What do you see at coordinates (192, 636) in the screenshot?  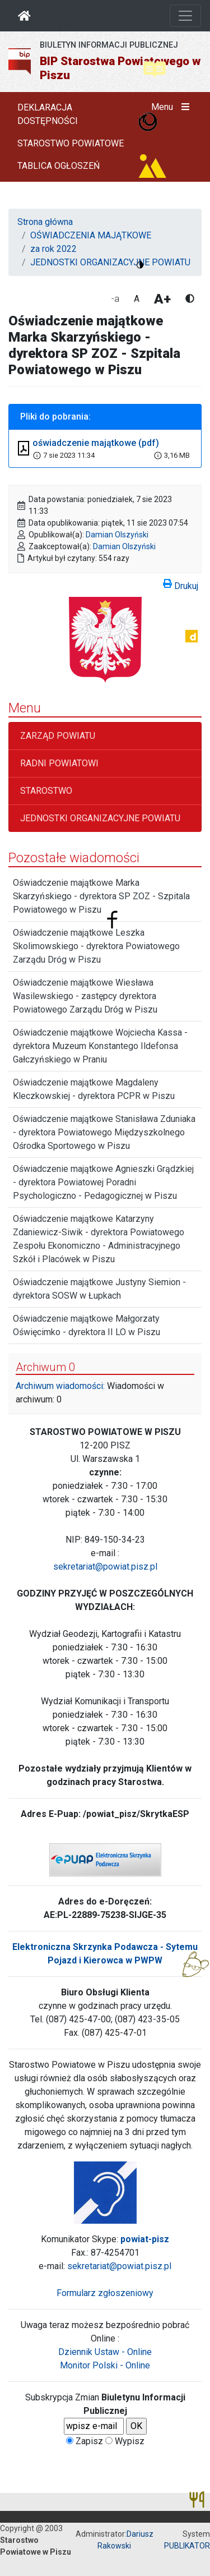 I see `open the dailymotion app` at bounding box center [192, 636].